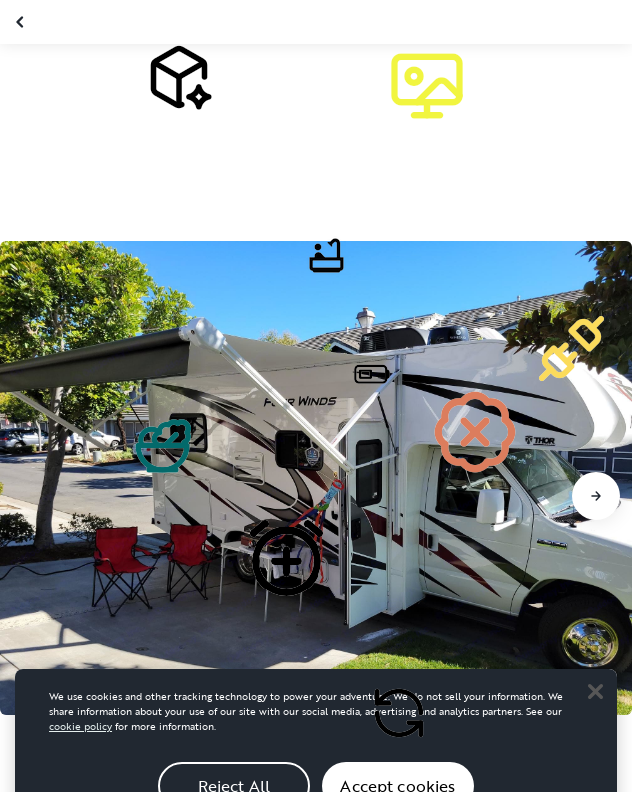 The width and height of the screenshot is (632, 792). What do you see at coordinates (162, 445) in the screenshot?
I see `browse healthy food options` at bounding box center [162, 445].